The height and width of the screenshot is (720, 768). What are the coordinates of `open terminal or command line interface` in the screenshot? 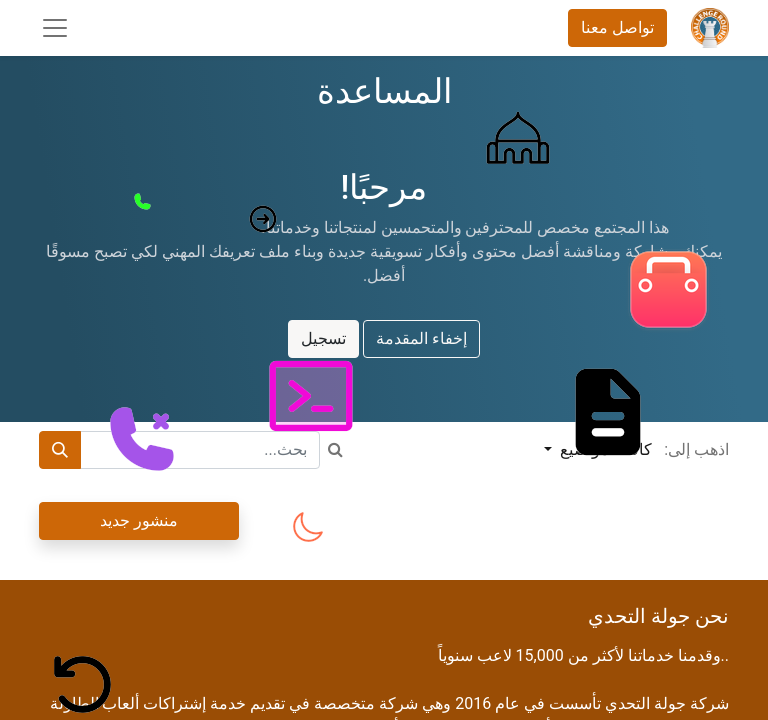 It's located at (311, 396).